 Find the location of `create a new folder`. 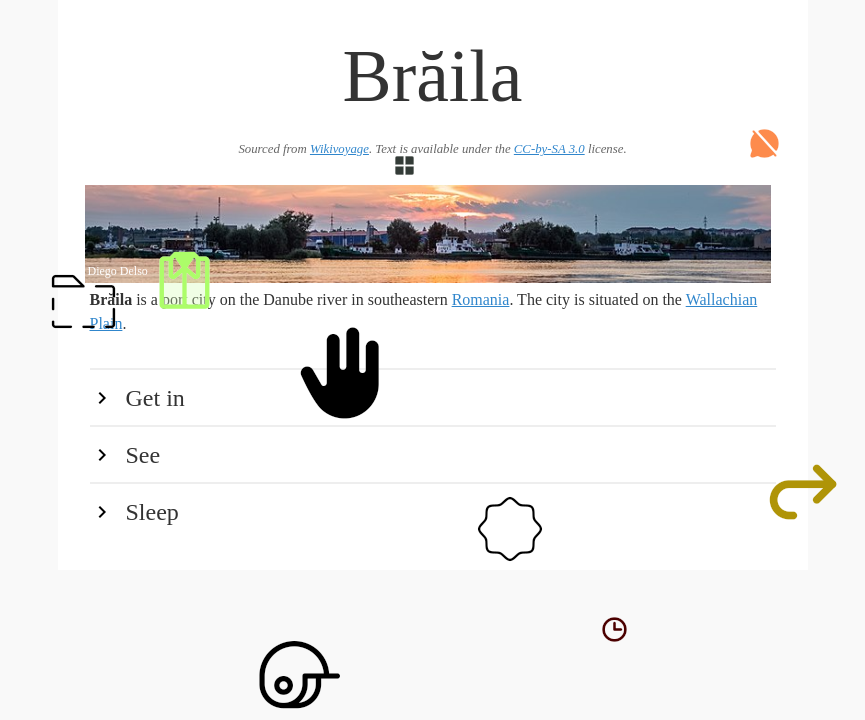

create a new folder is located at coordinates (83, 301).